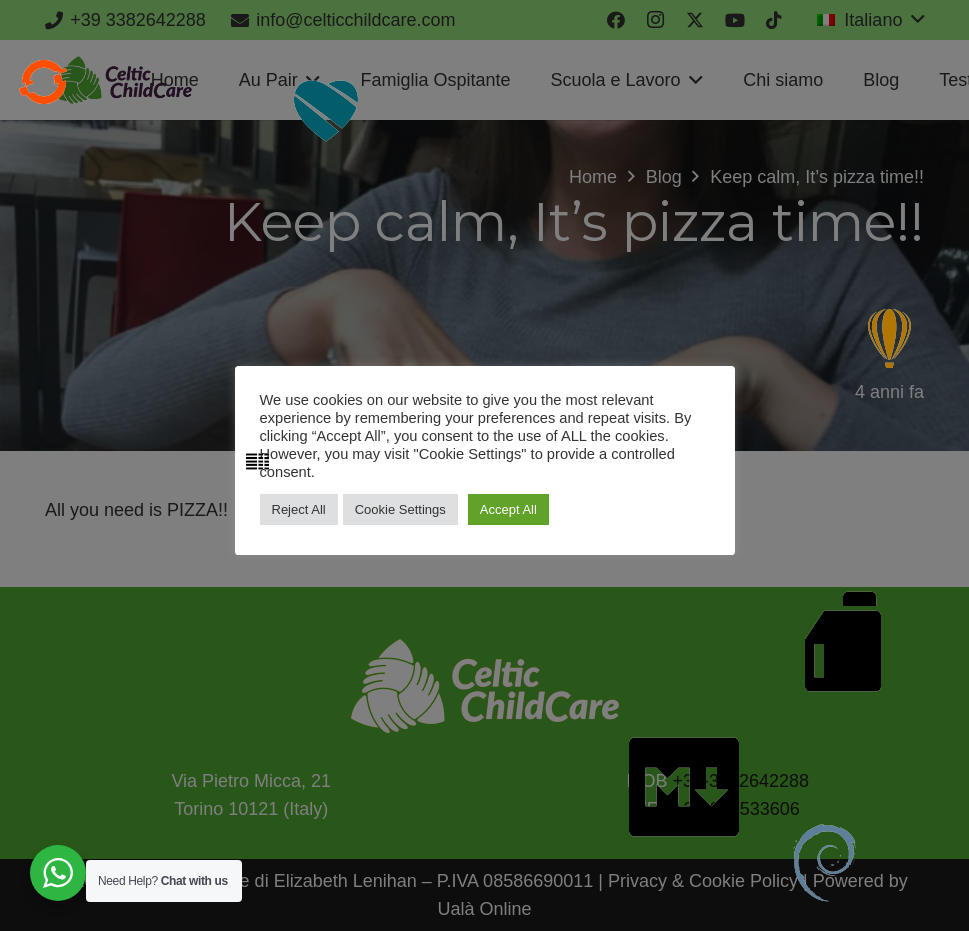 The height and width of the screenshot is (931, 969). What do you see at coordinates (43, 82) in the screenshot?
I see `Red Hat OpenShift platform logo` at bounding box center [43, 82].